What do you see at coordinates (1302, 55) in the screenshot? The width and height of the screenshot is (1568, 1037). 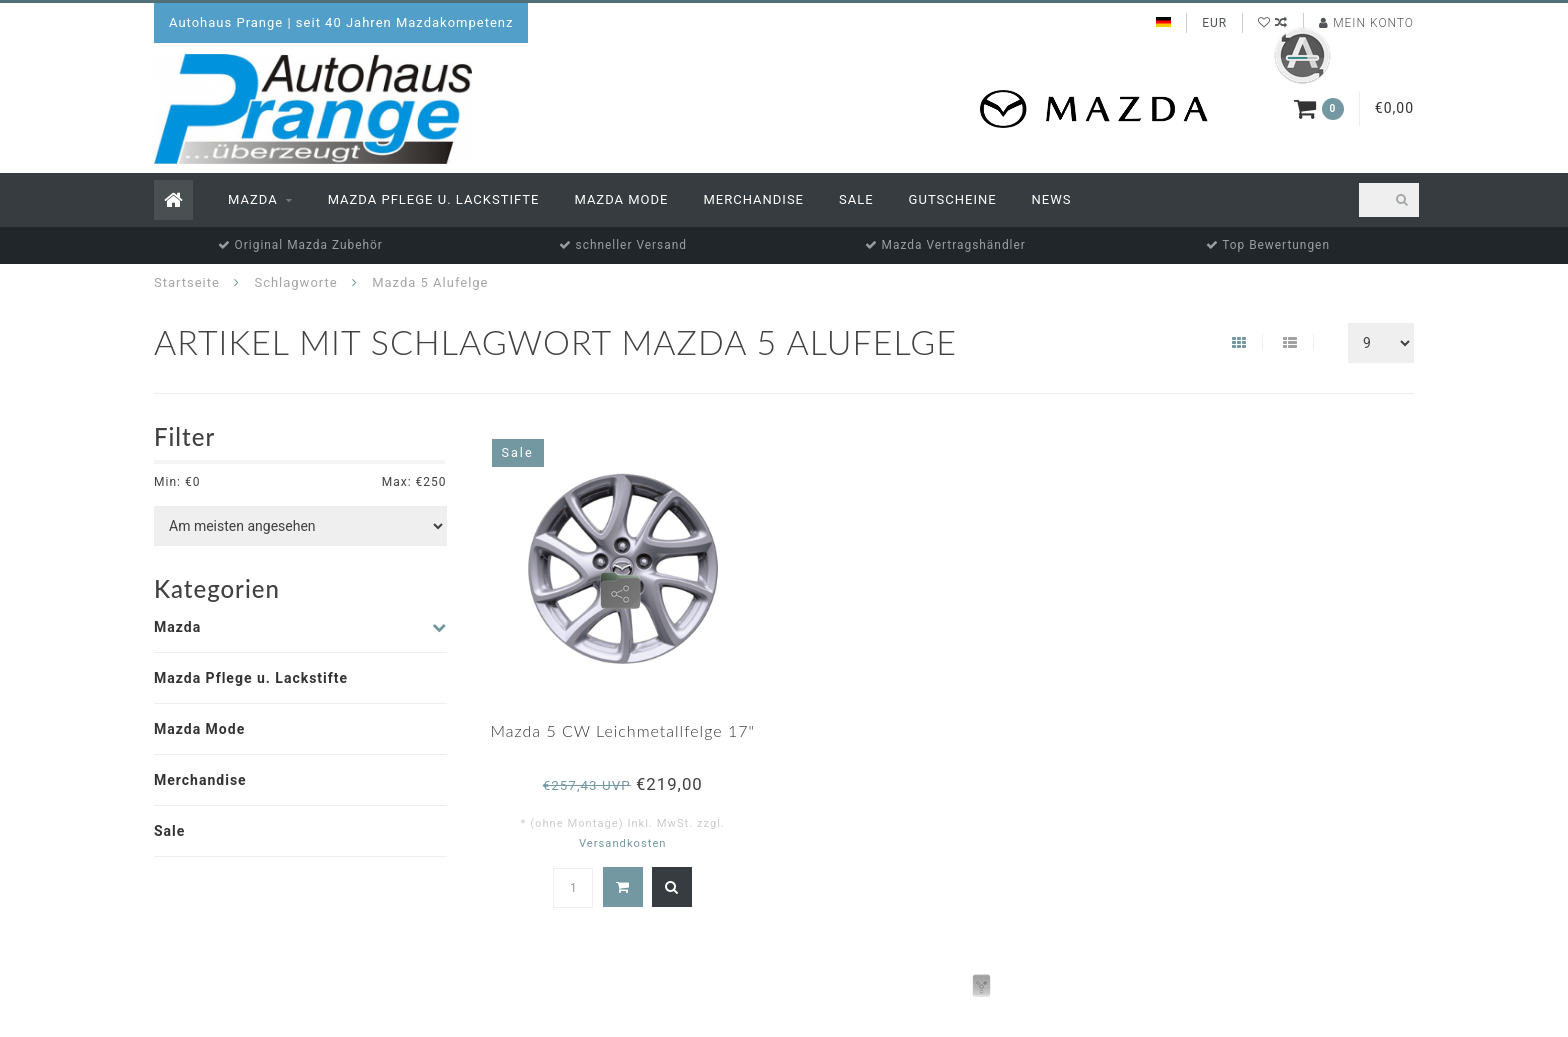 I see `check for available software updates` at bounding box center [1302, 55].